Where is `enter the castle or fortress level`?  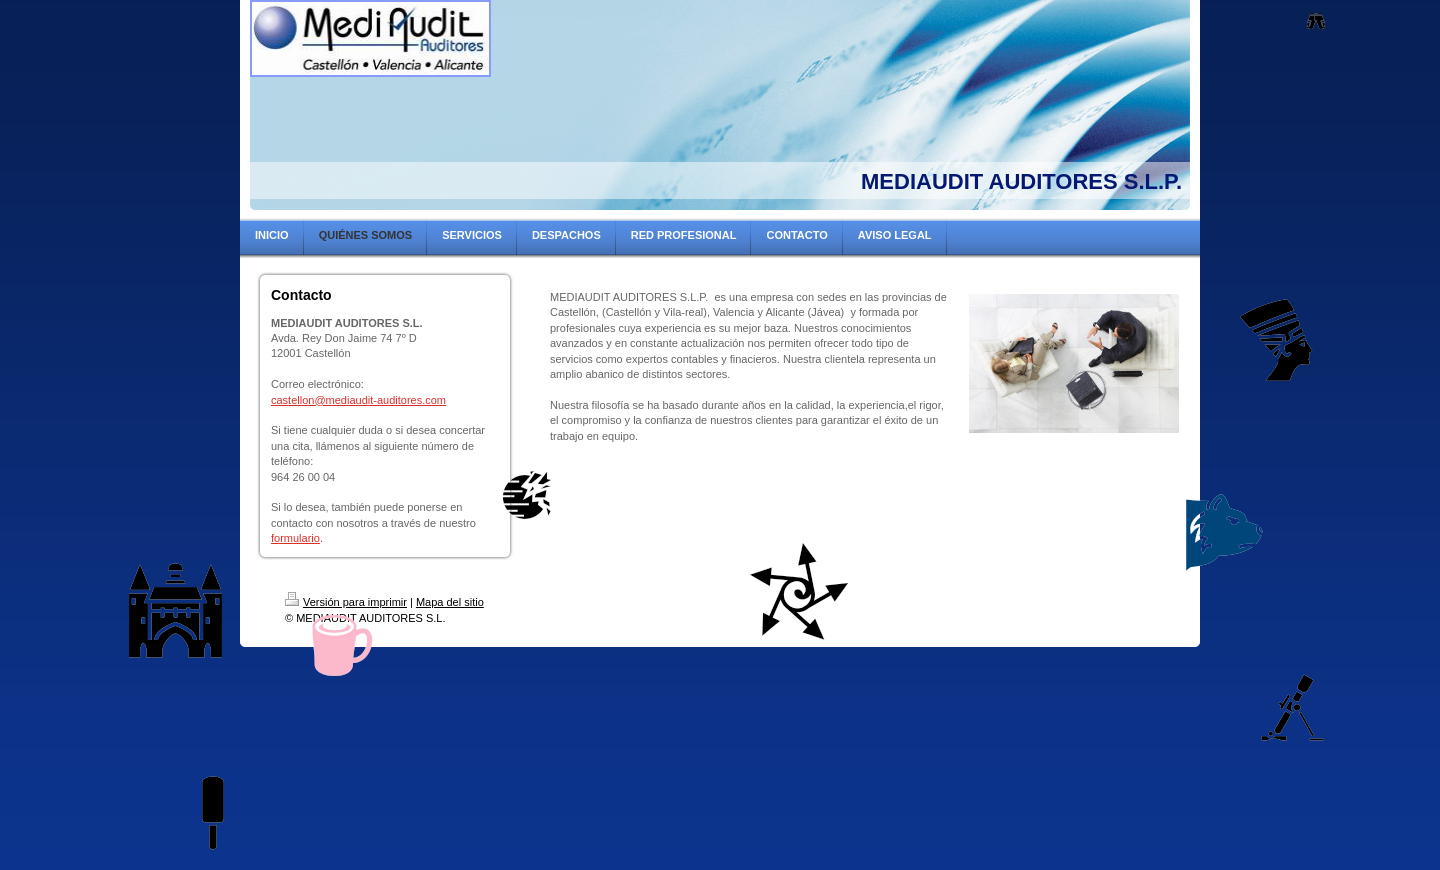
enter the castle or fortress level is located at coordinates (175, 610).